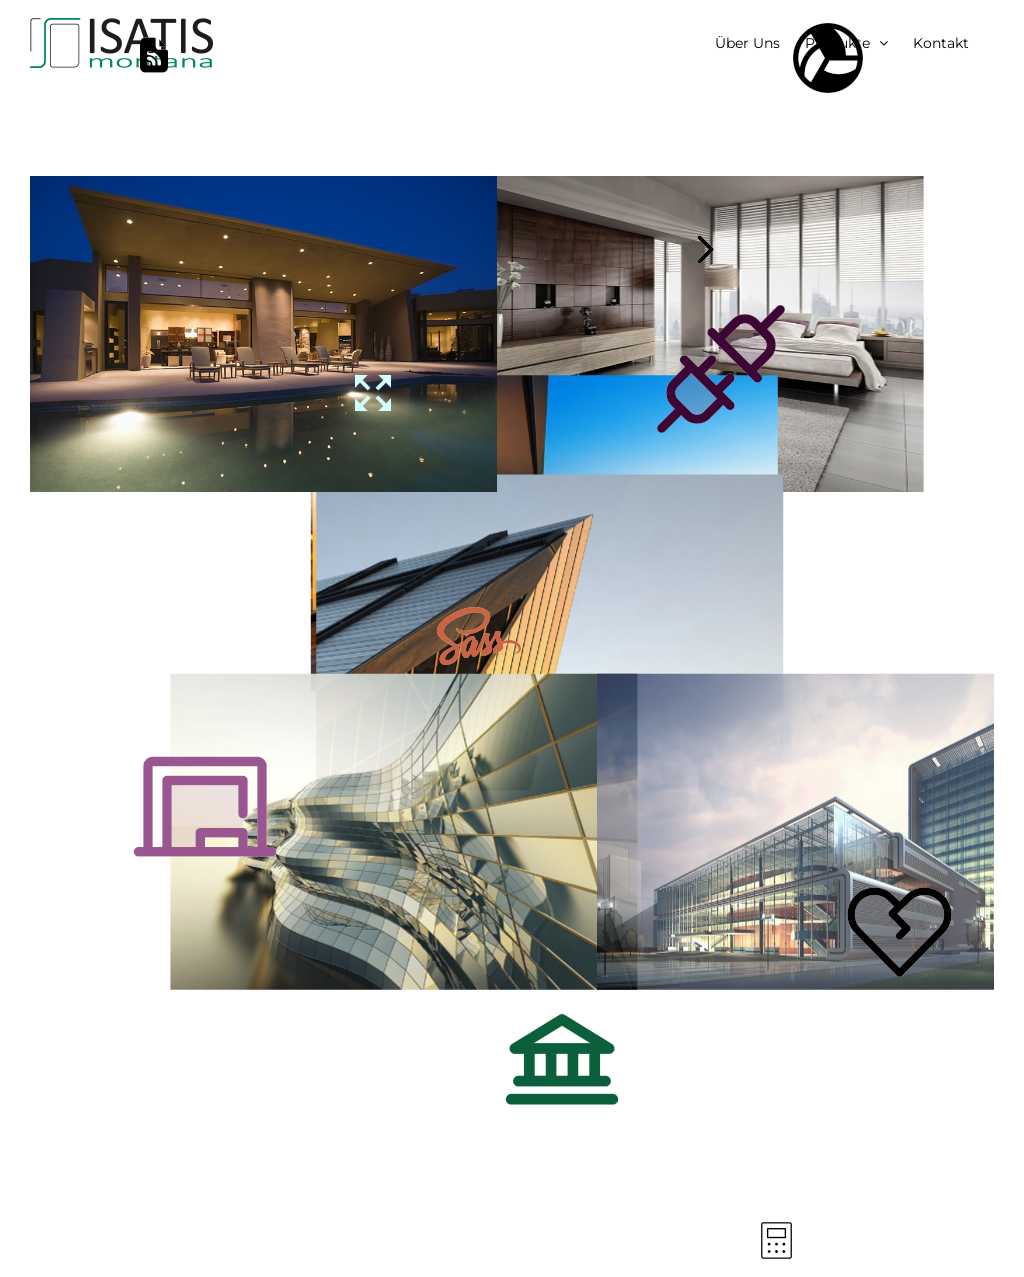 The width and height of the screenshot is (1024, 1277). What do you see at coordinates (776, 1240) in the screenshot?
I see `open the calculator app` at bounding box center [776, 1240].